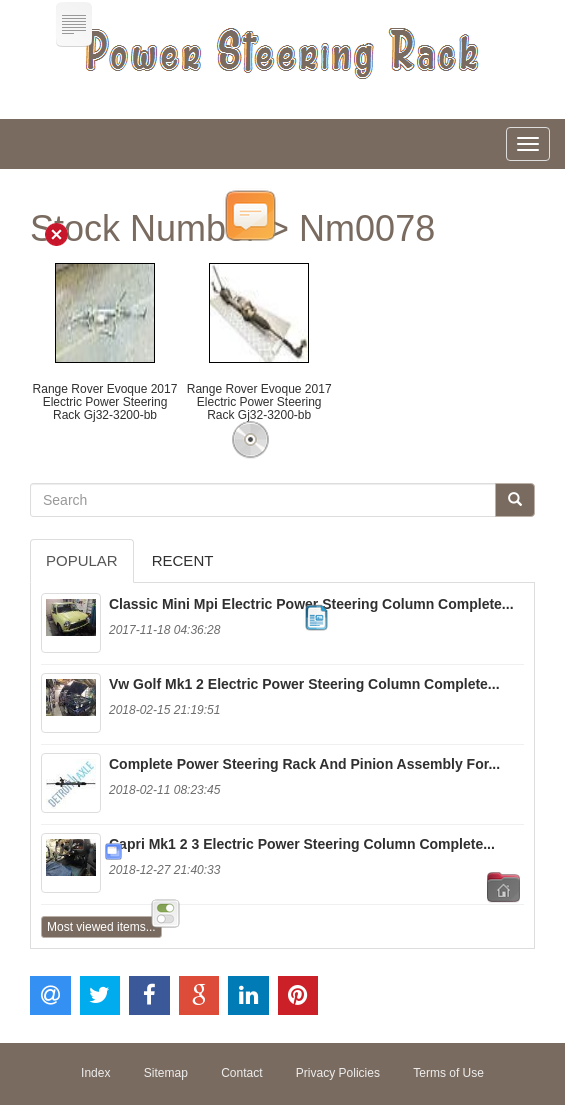 This screenshot has height=1105, width=565. Describe the element at coordinates (316, 617) in the screenshot. I see `open a libreoffice writer text document` at that location.